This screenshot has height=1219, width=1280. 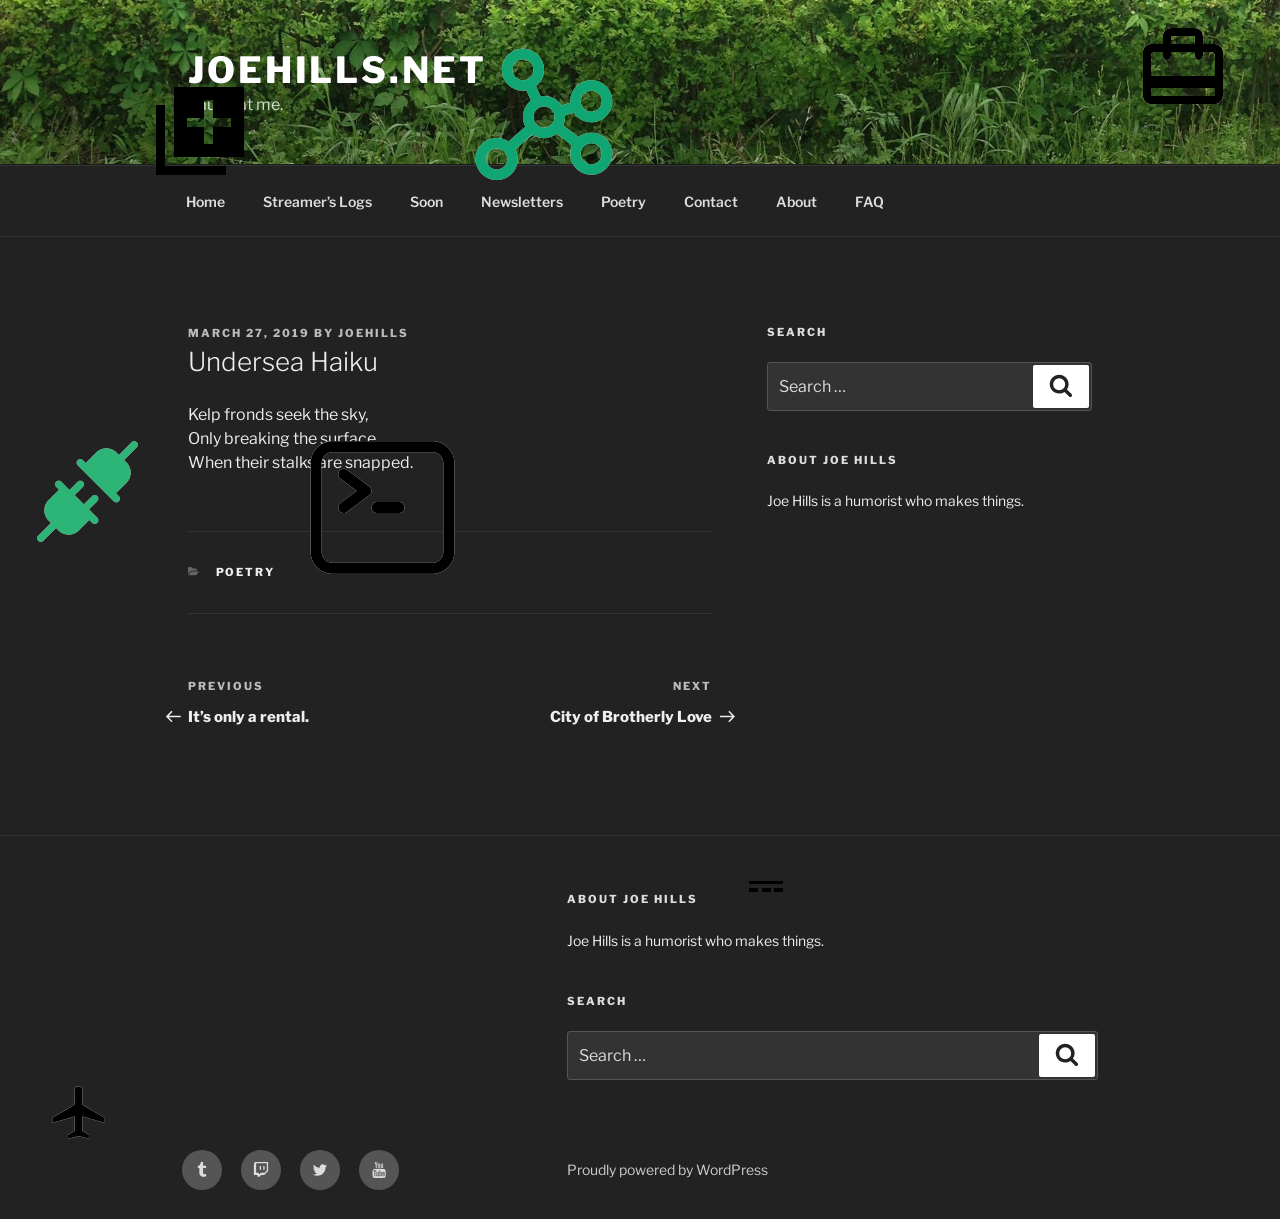 I want to click on view network graph or connections, so click(x=544, y=117).